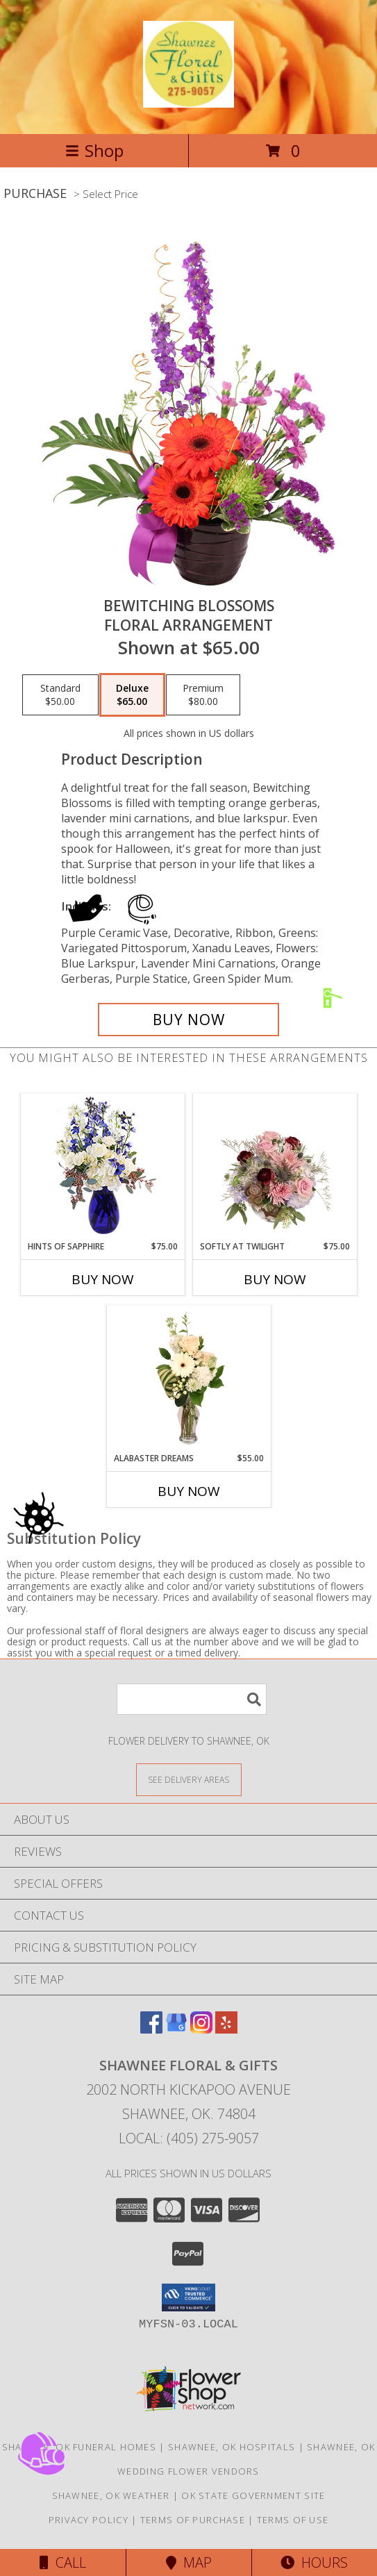 The width and height of the screenshot is (377, 2576). I want to click on hunting bolas weapon item in game inventory, so click(142, 909).